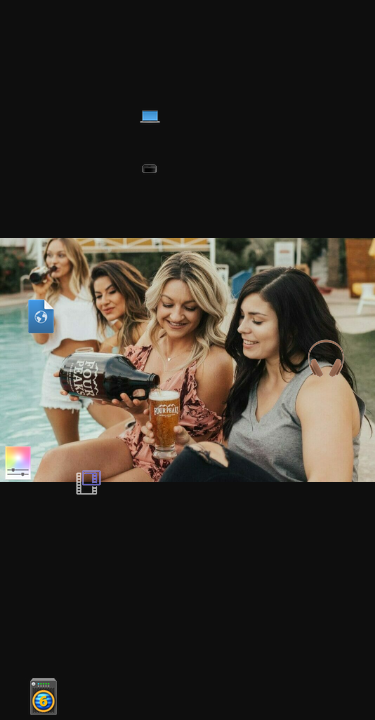 The image size is (375, 720). What do you see at coordinates (150, 116) in the screenshot?
I see `indicates this mac device in system preferences` at bounding box center [150, 116].